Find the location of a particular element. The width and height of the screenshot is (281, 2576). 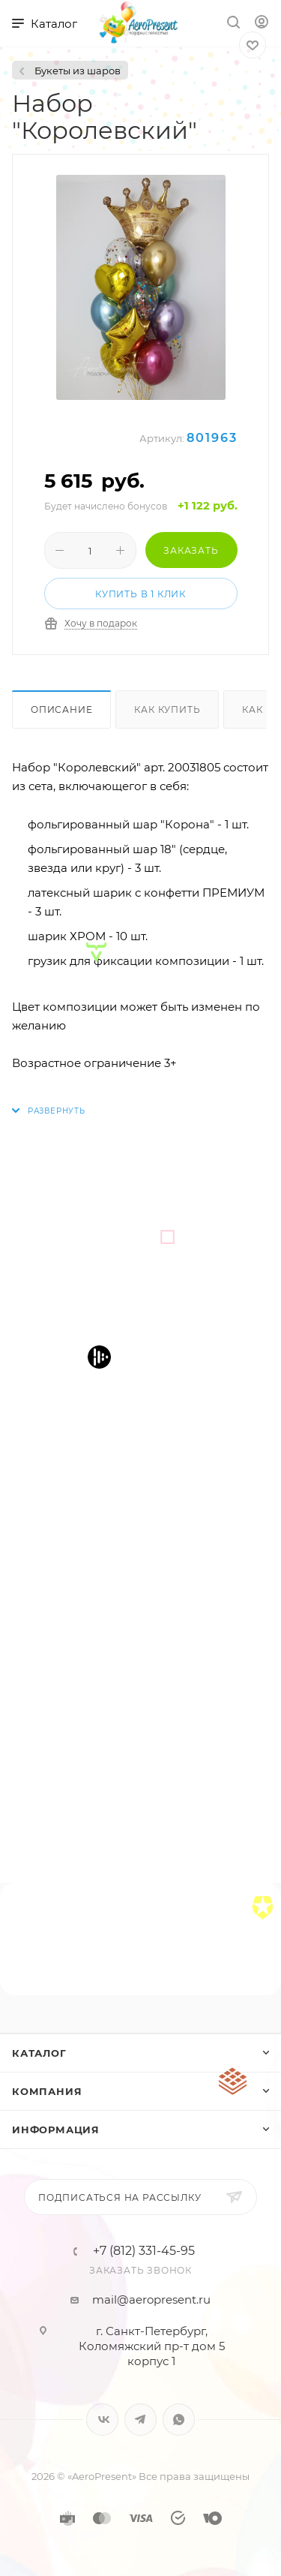

vaadin framework branding logo is located at coordinates (96, 951).